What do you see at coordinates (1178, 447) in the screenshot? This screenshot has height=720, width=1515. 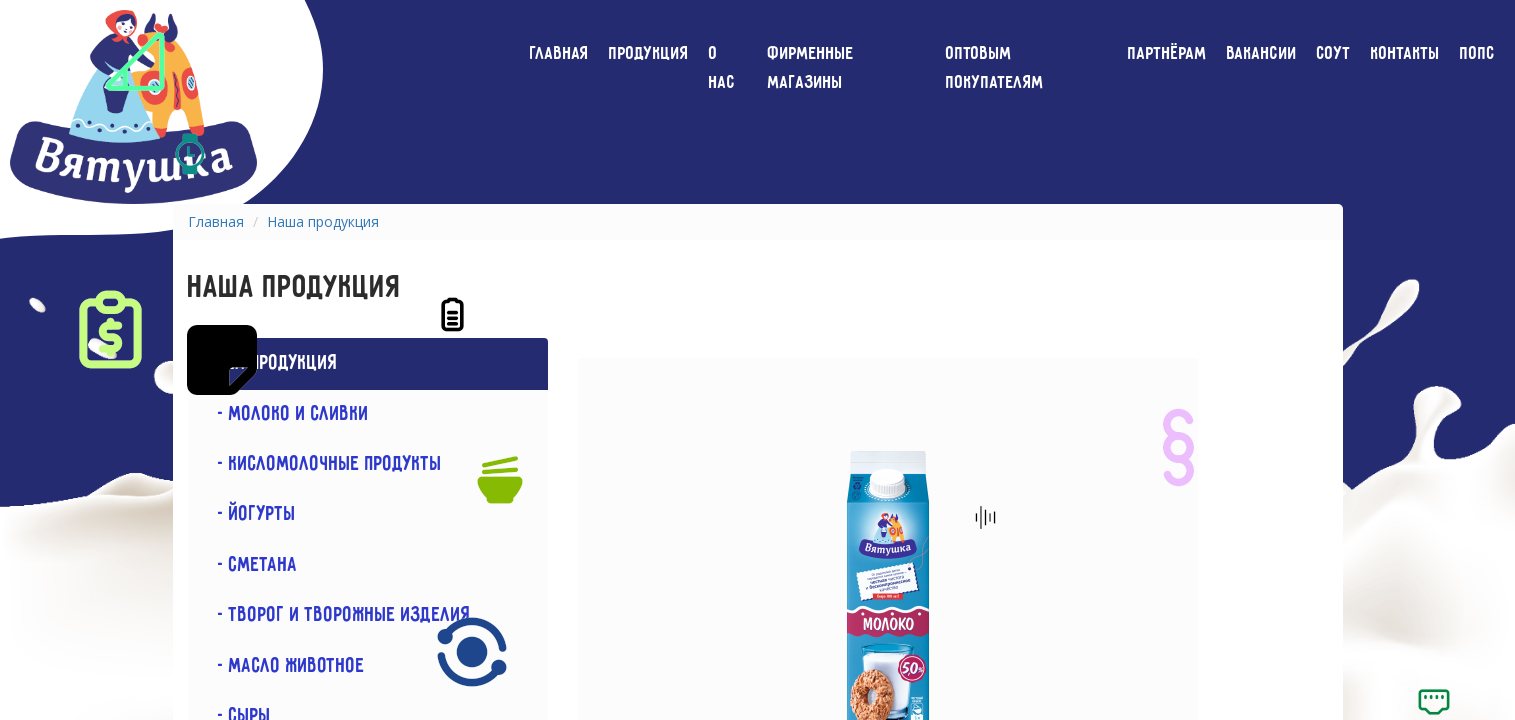 I see `indicates a legal or terms section` at bounding box center [1178, 447].